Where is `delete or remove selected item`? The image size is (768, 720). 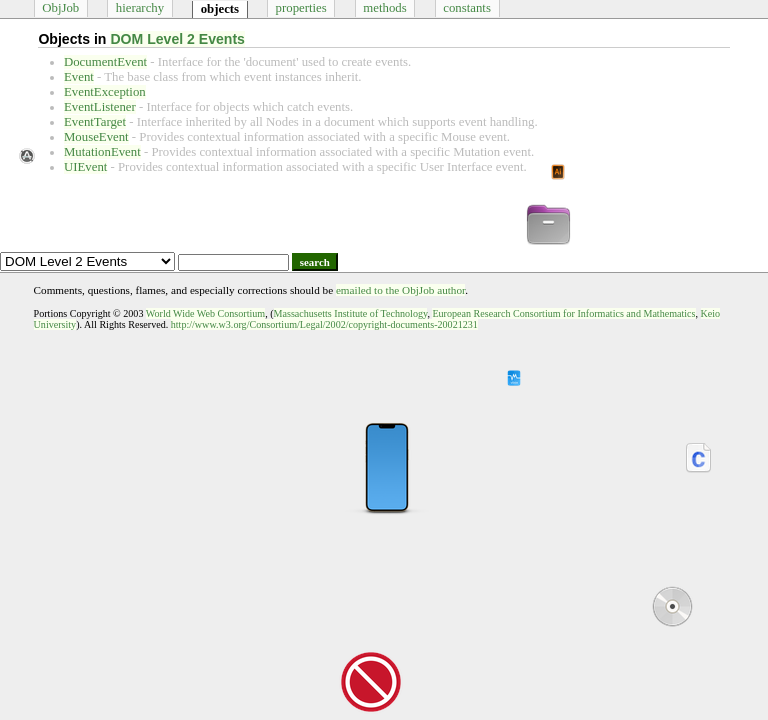
delete or remove selected item is located at coordinates (371, 682).